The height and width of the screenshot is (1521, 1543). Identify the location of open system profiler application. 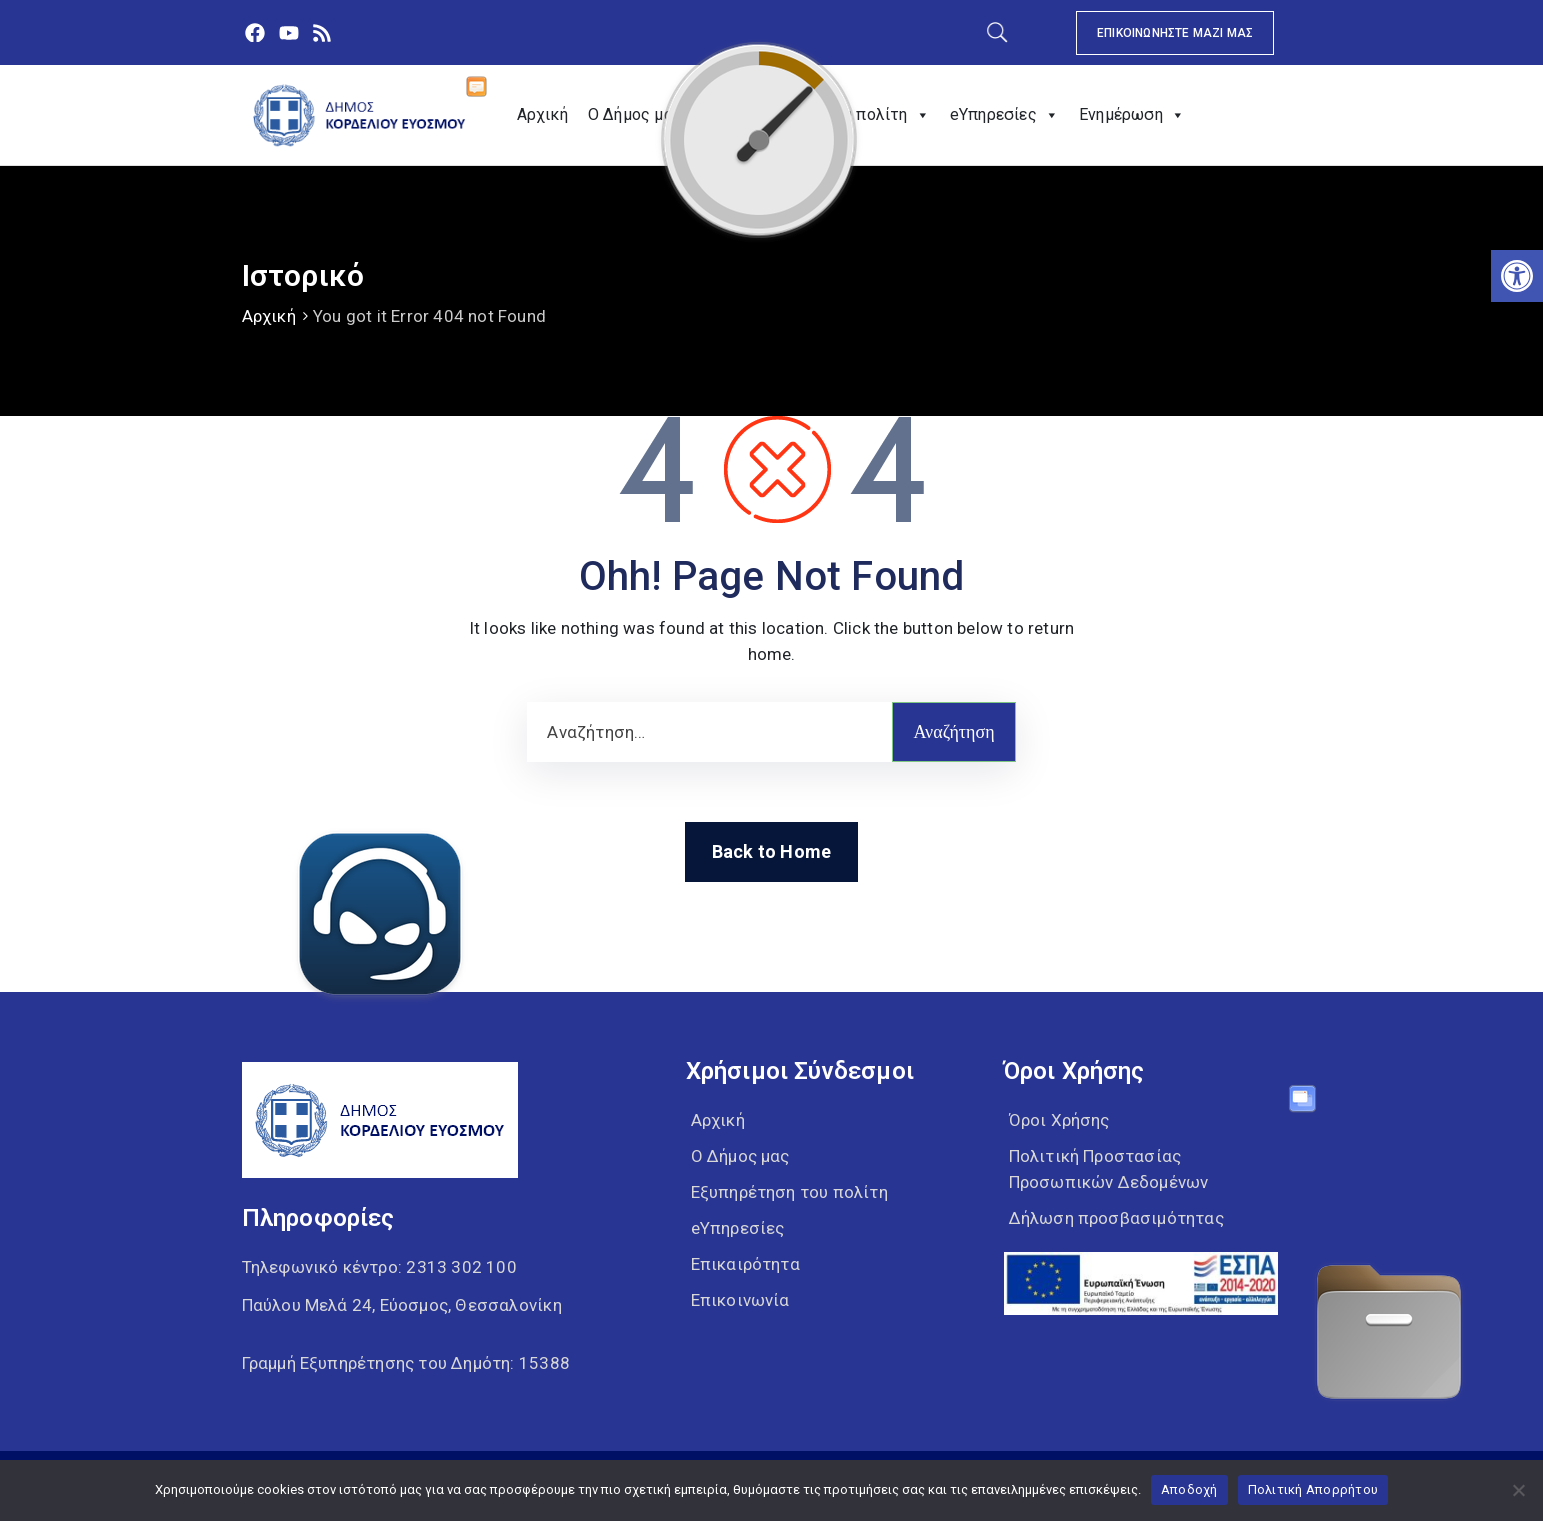
(759, 140).